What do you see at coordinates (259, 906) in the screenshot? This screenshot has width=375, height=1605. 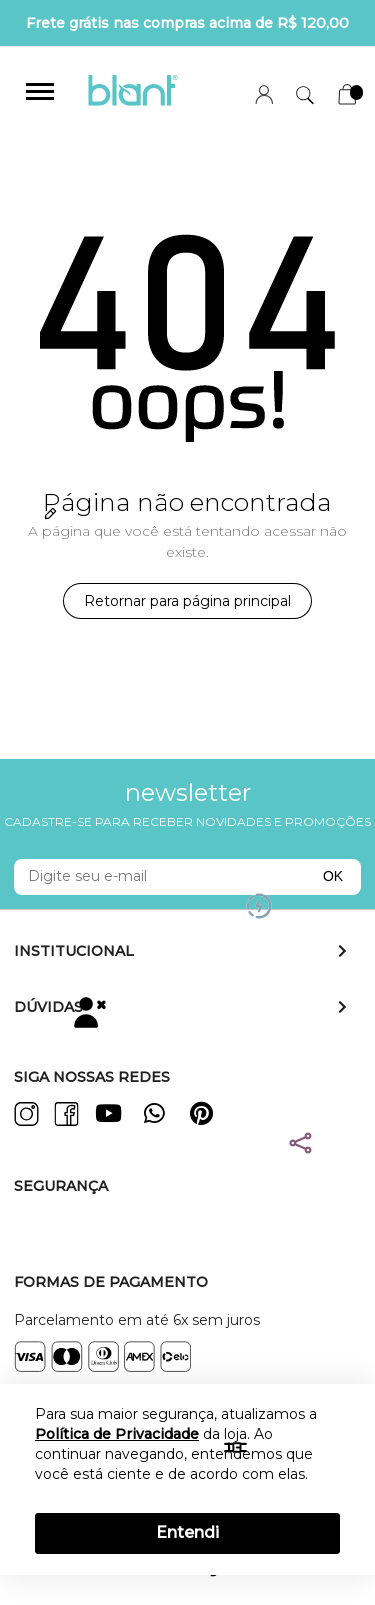 I see `battery is currently charging` at bounding box center [259, 906].